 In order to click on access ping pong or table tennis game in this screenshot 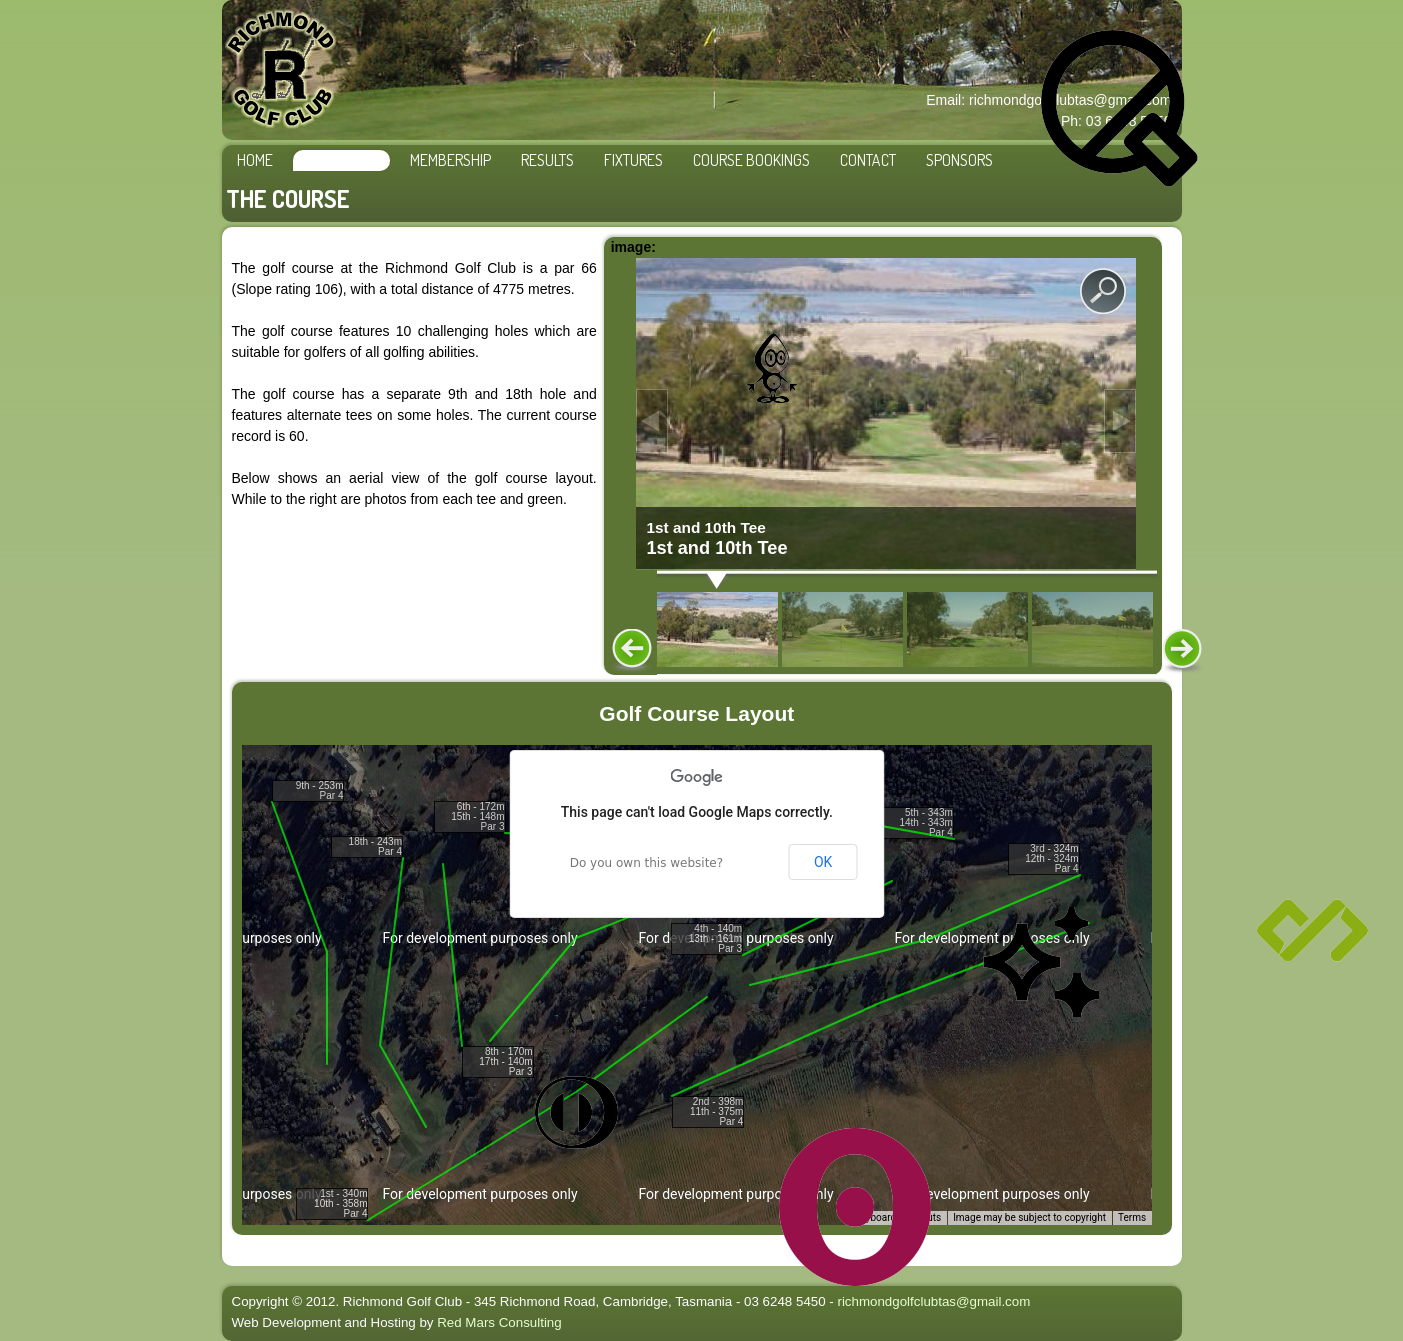, I will do `click(1116, 105)`.